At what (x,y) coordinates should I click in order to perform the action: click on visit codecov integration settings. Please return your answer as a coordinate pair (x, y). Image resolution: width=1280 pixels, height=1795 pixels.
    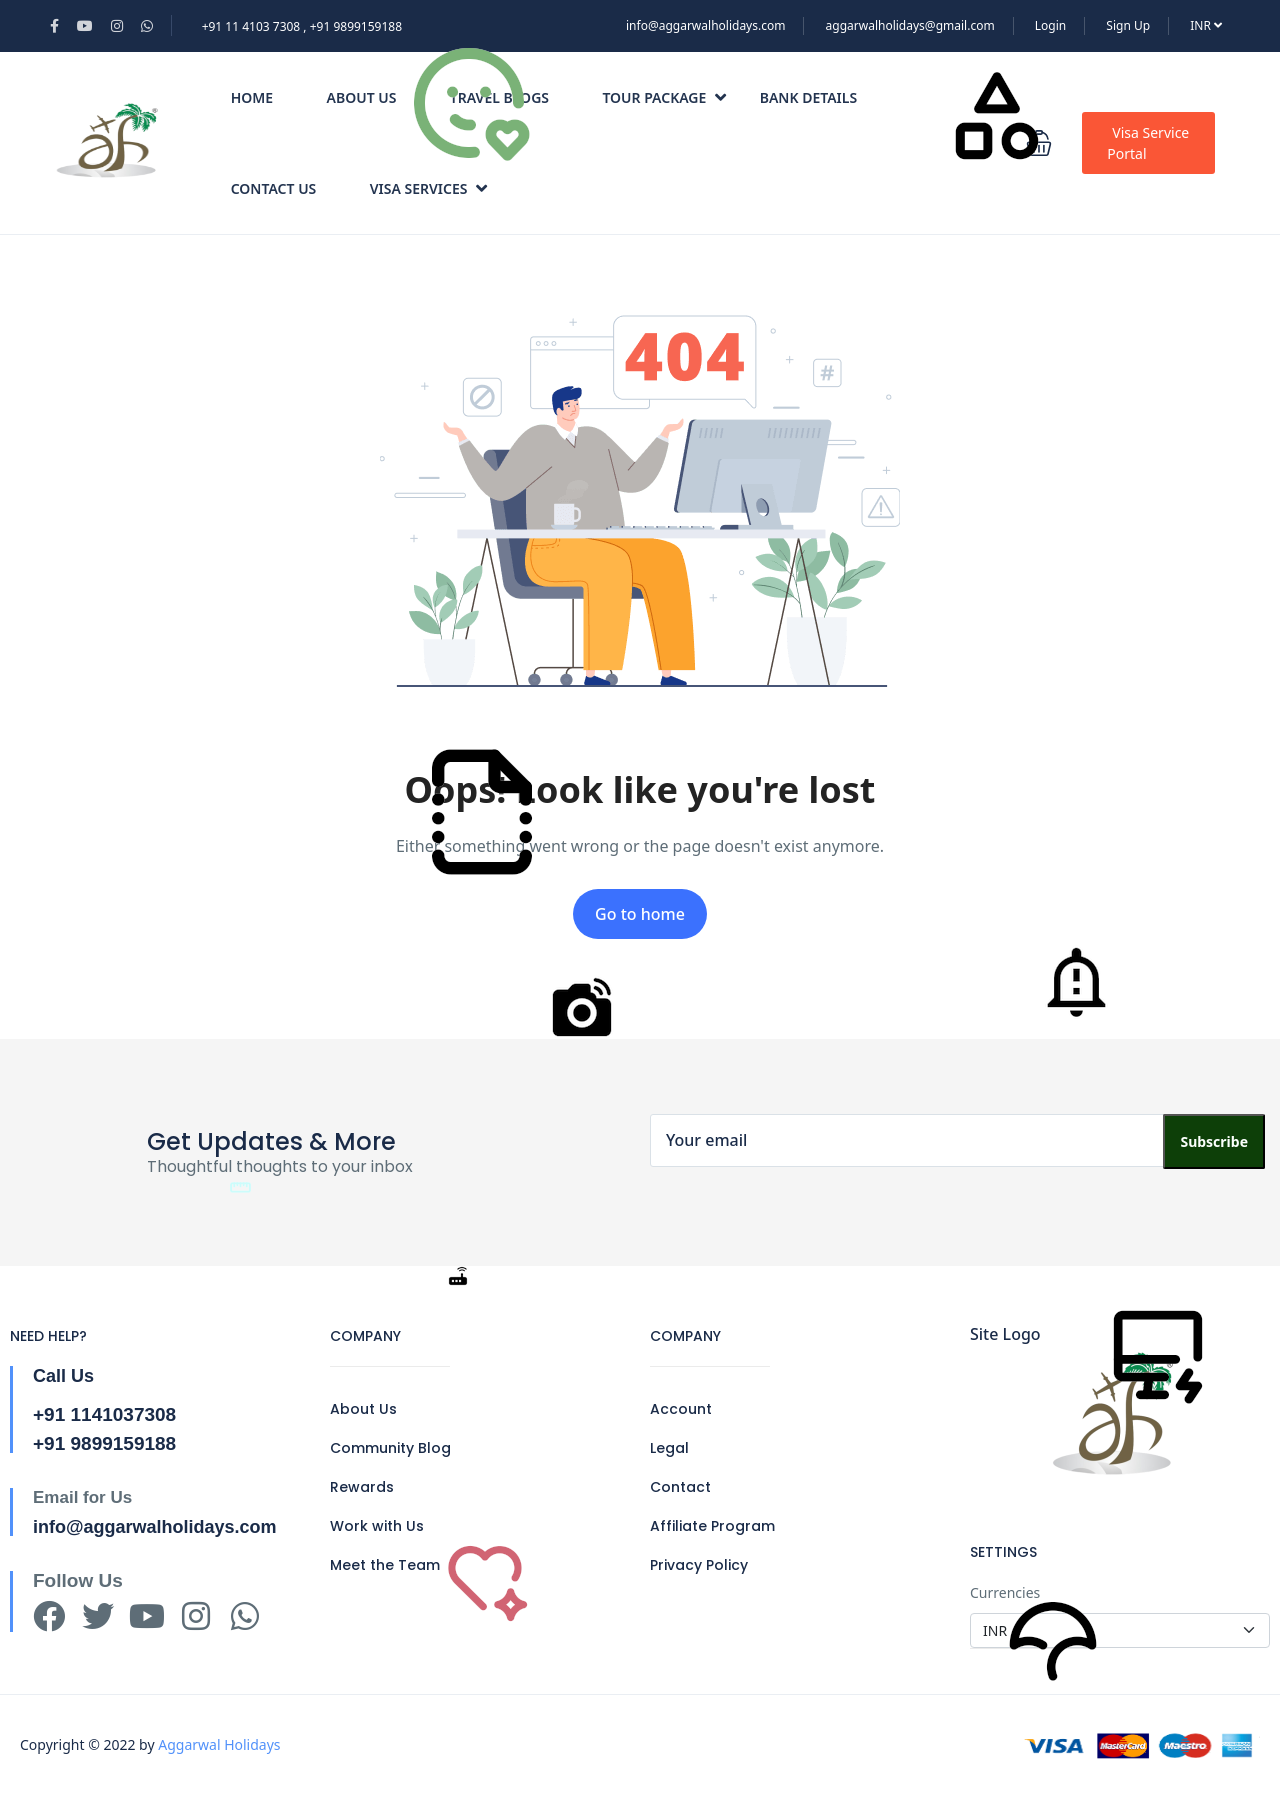
    Looking at the image, I should click on (1053, 1641).